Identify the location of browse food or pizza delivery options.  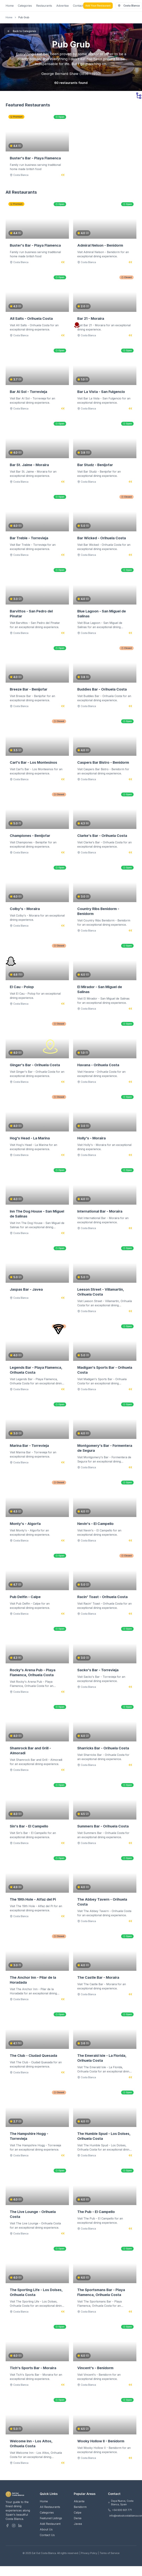
(58, 1329).